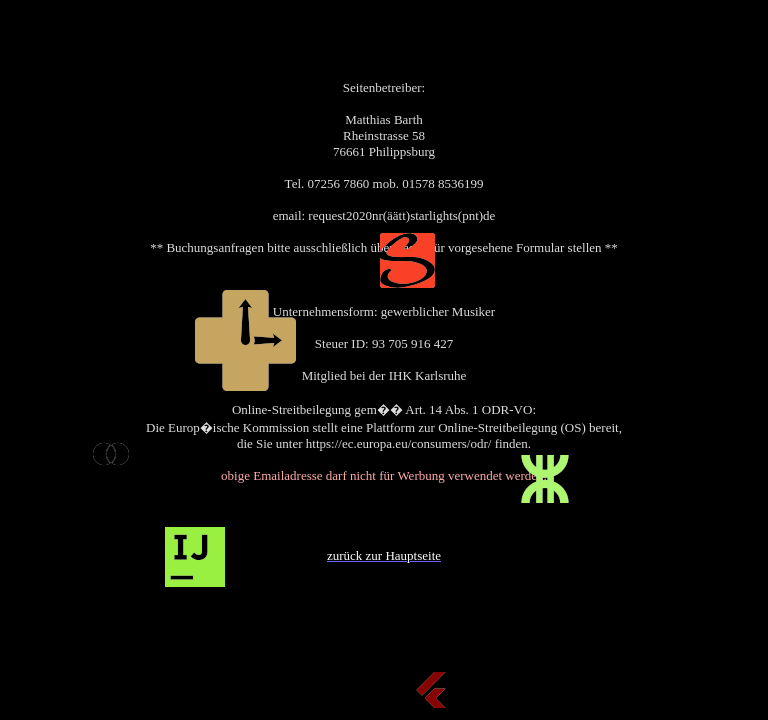 This screenshot has width=768, height=720. Describe the element at coordinates (431, 690) in the screenshot. I see `flutter framework logo` at that location.